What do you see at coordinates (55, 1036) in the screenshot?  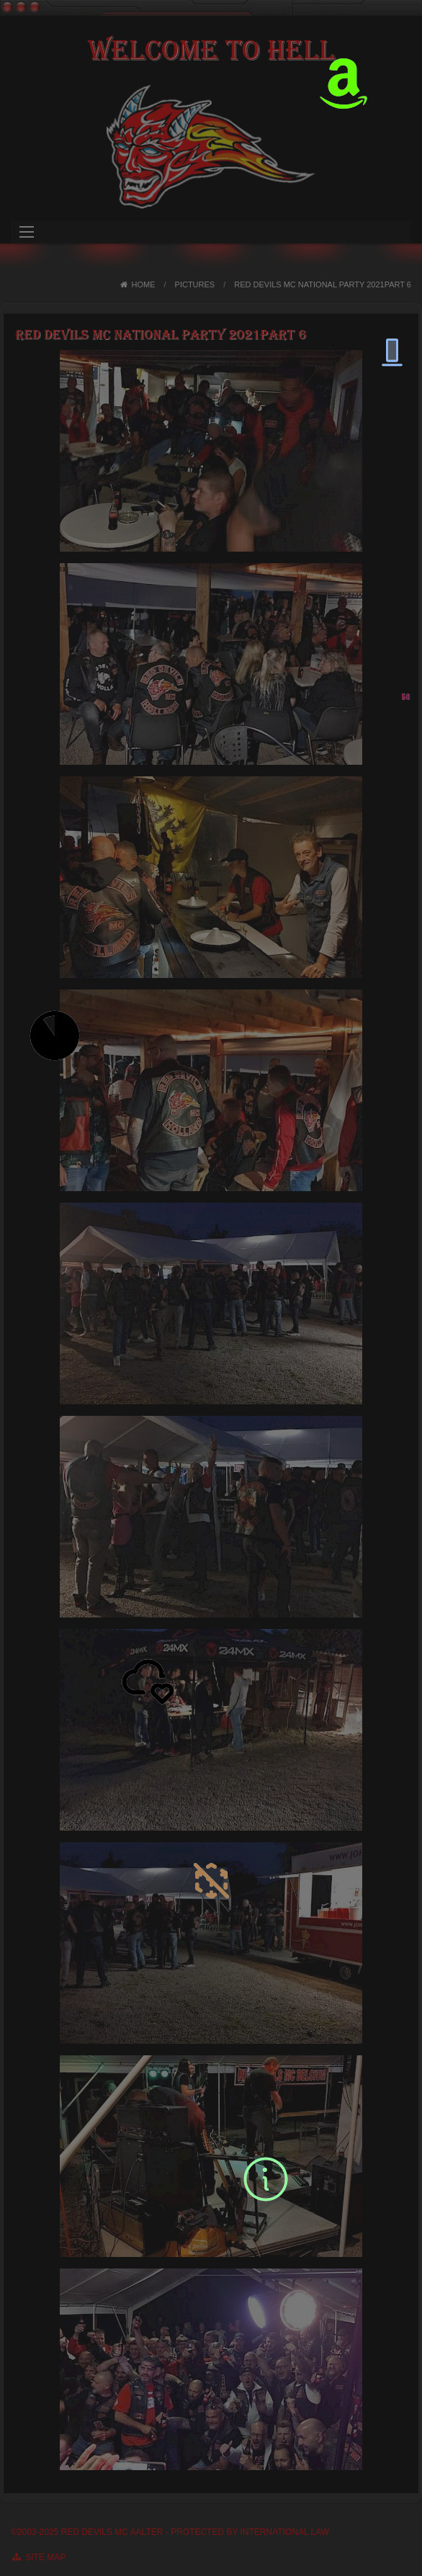 I see `indicates 90% progress or completion` at bounding box center [55, 1036].